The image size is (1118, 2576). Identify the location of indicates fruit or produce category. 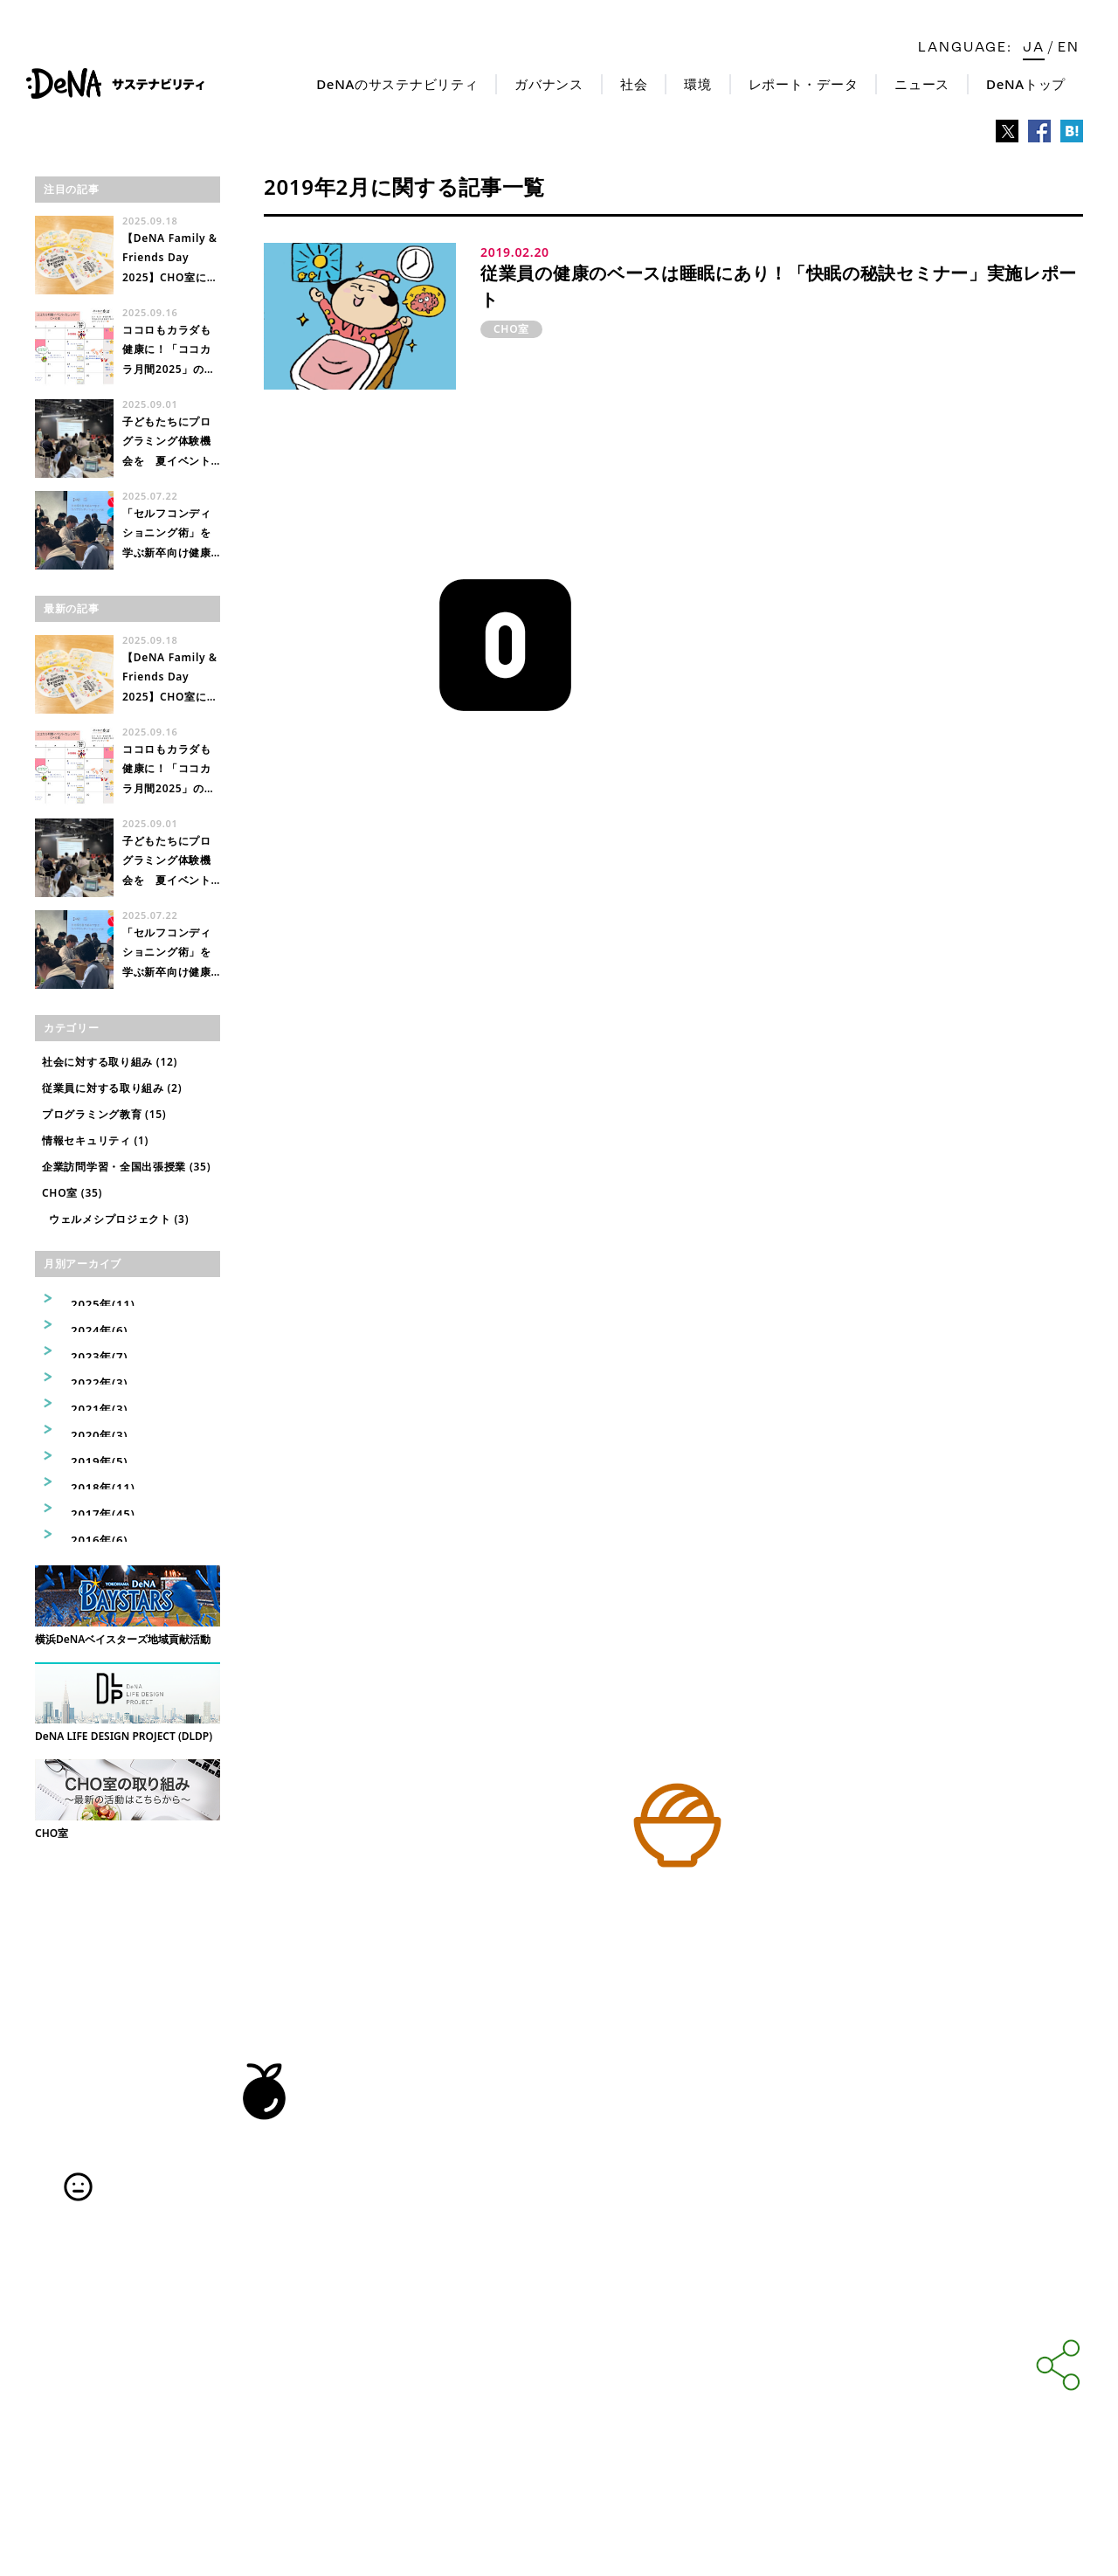
(264, 2092).